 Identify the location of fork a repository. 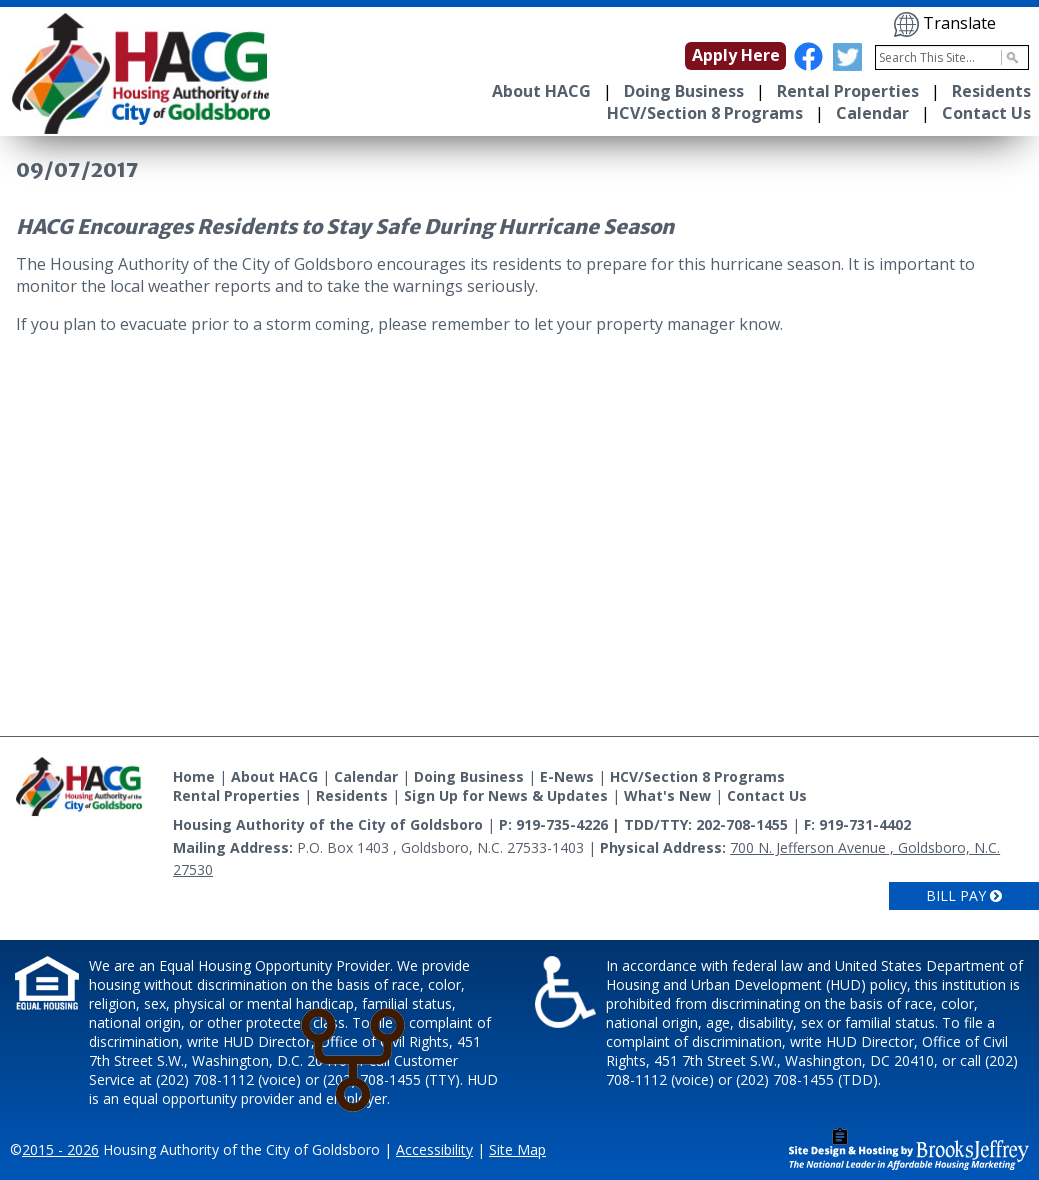
(353, 1060).